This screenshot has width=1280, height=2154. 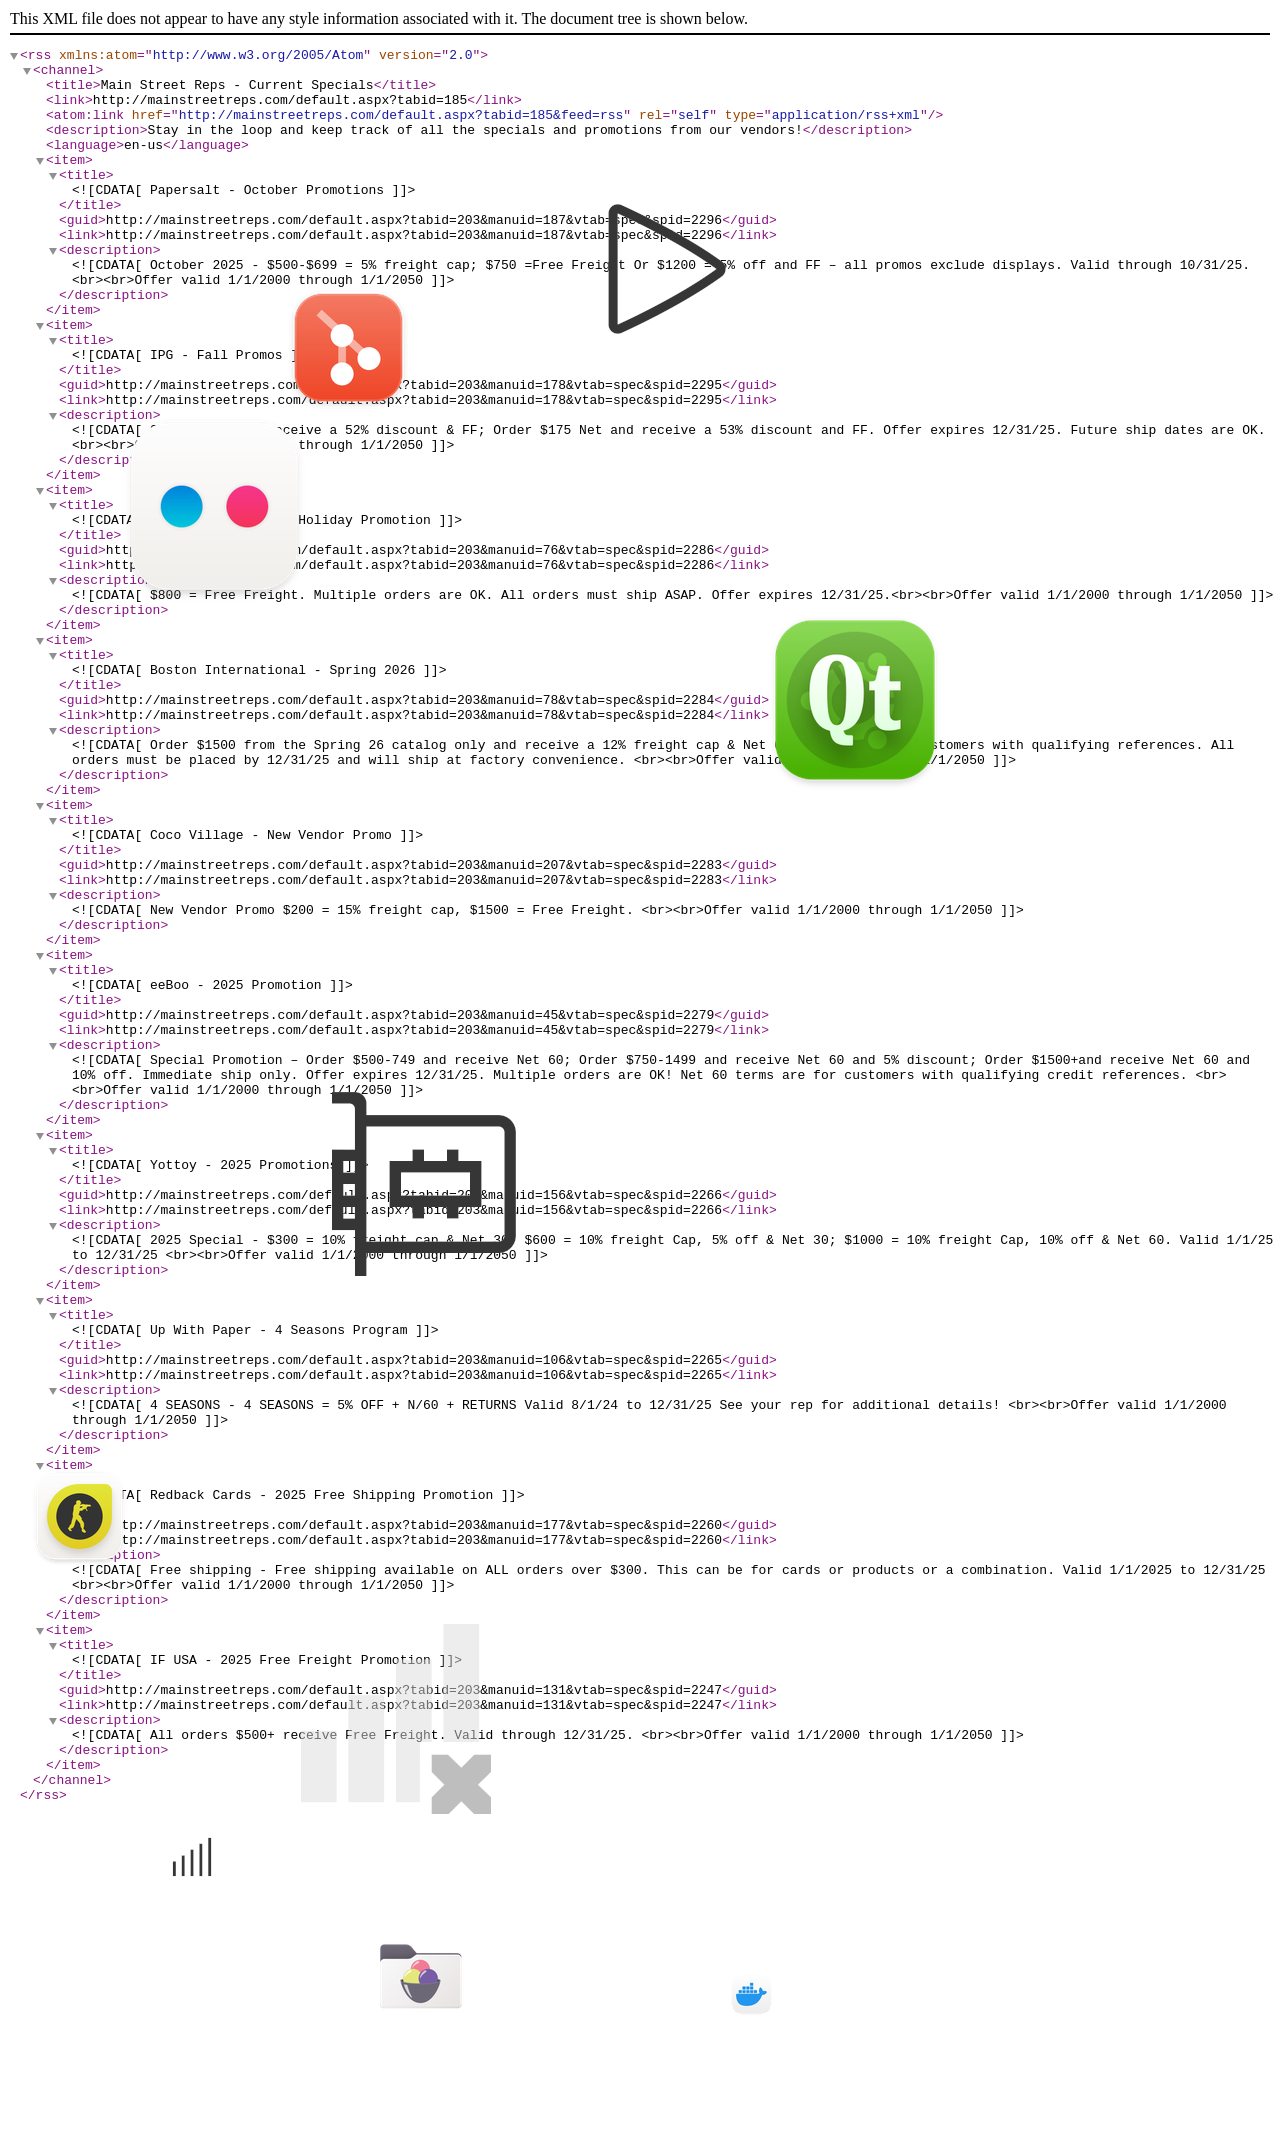 What do you see at coordinates (193, 1855) in the screenshot?
I see `mobile network signal strength indicator` at bounding box center [193, 1855].